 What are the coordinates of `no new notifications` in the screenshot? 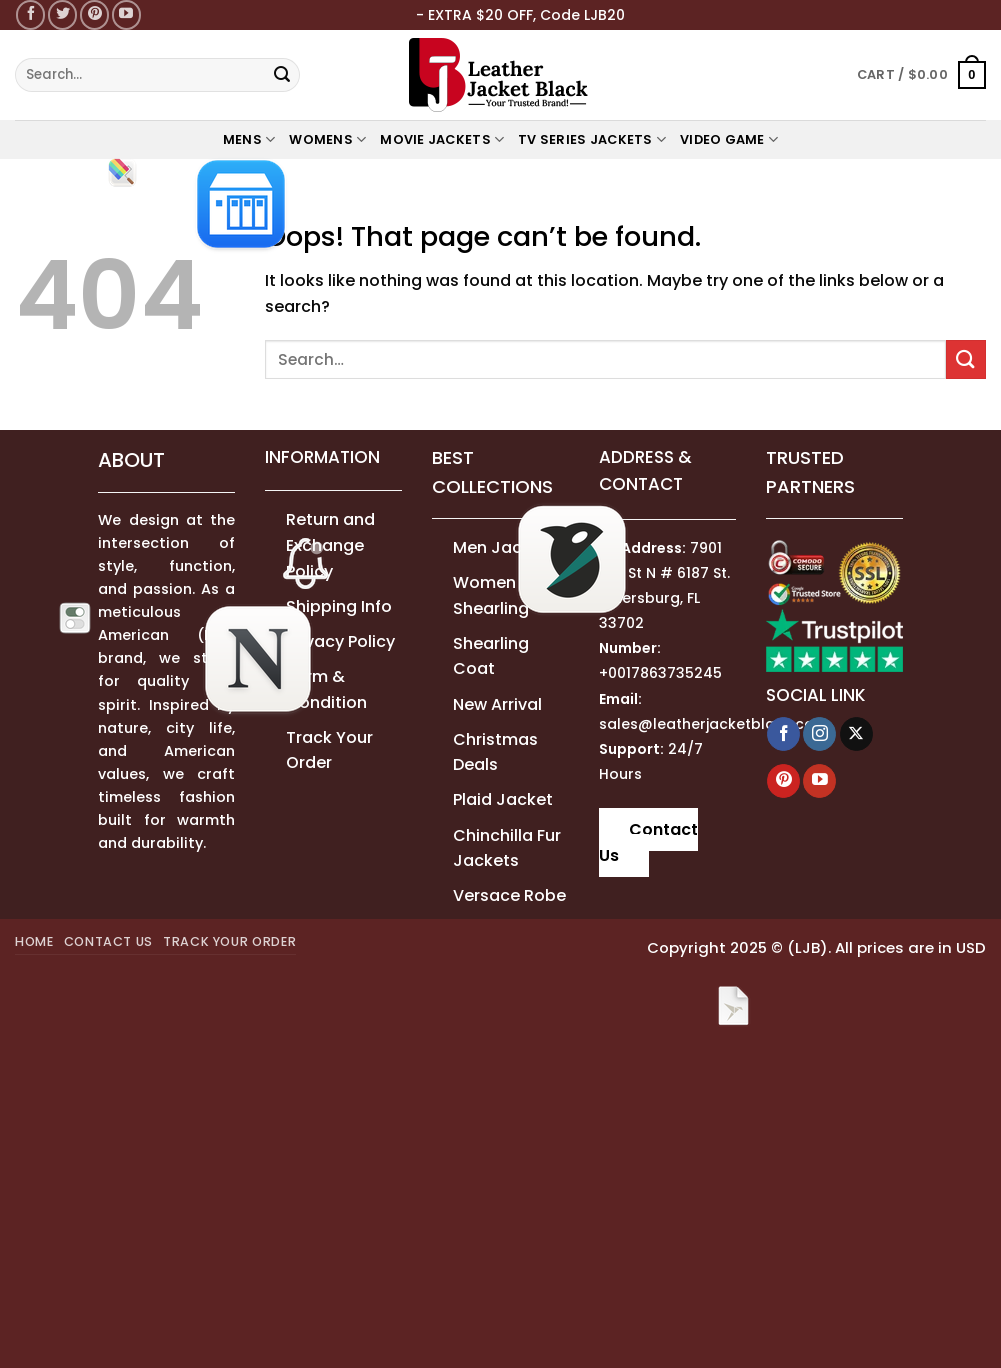 It's located at (305, 563).